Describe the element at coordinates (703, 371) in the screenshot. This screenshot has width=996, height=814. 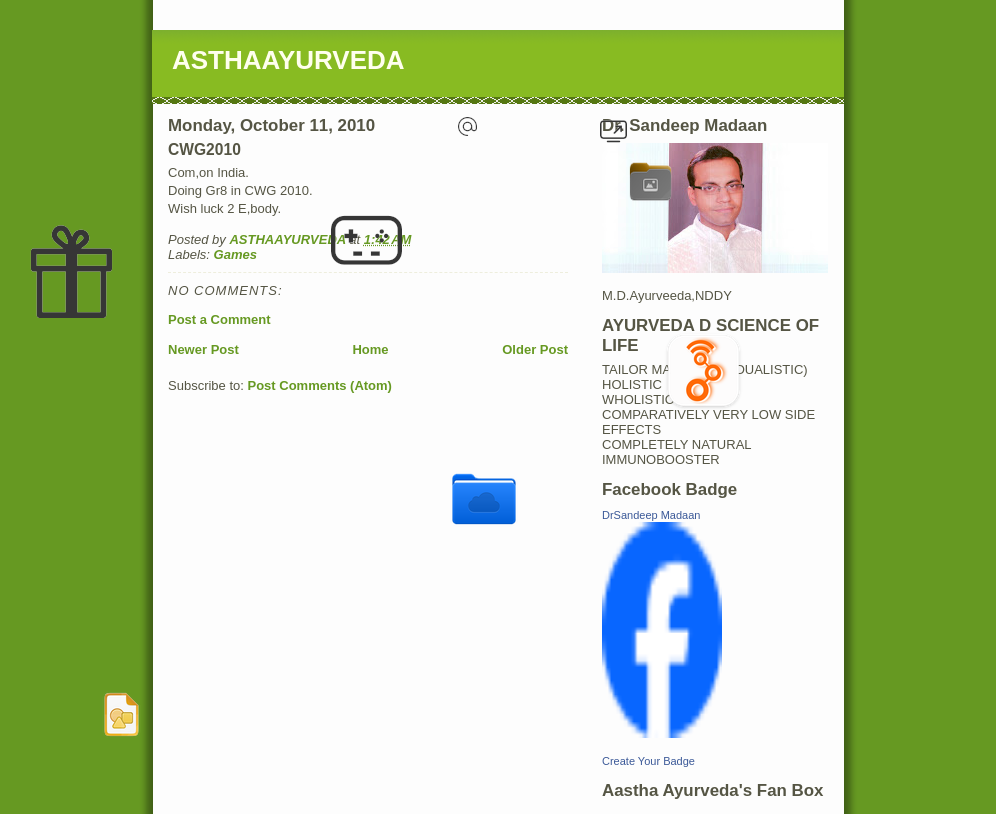
I see `open GNU Radio signal processing application` at that location.